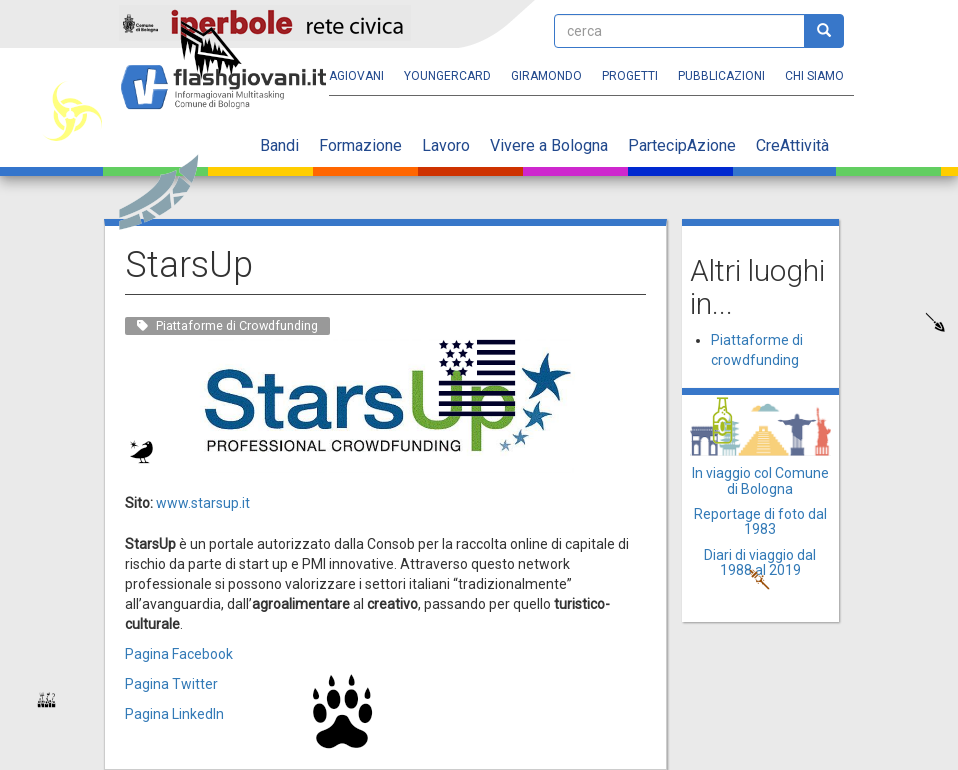  What do you see at coordinates (141, 451) in the screenshot?
I see `indicates a distraction or interruption event` at bounding box center [141, 451].